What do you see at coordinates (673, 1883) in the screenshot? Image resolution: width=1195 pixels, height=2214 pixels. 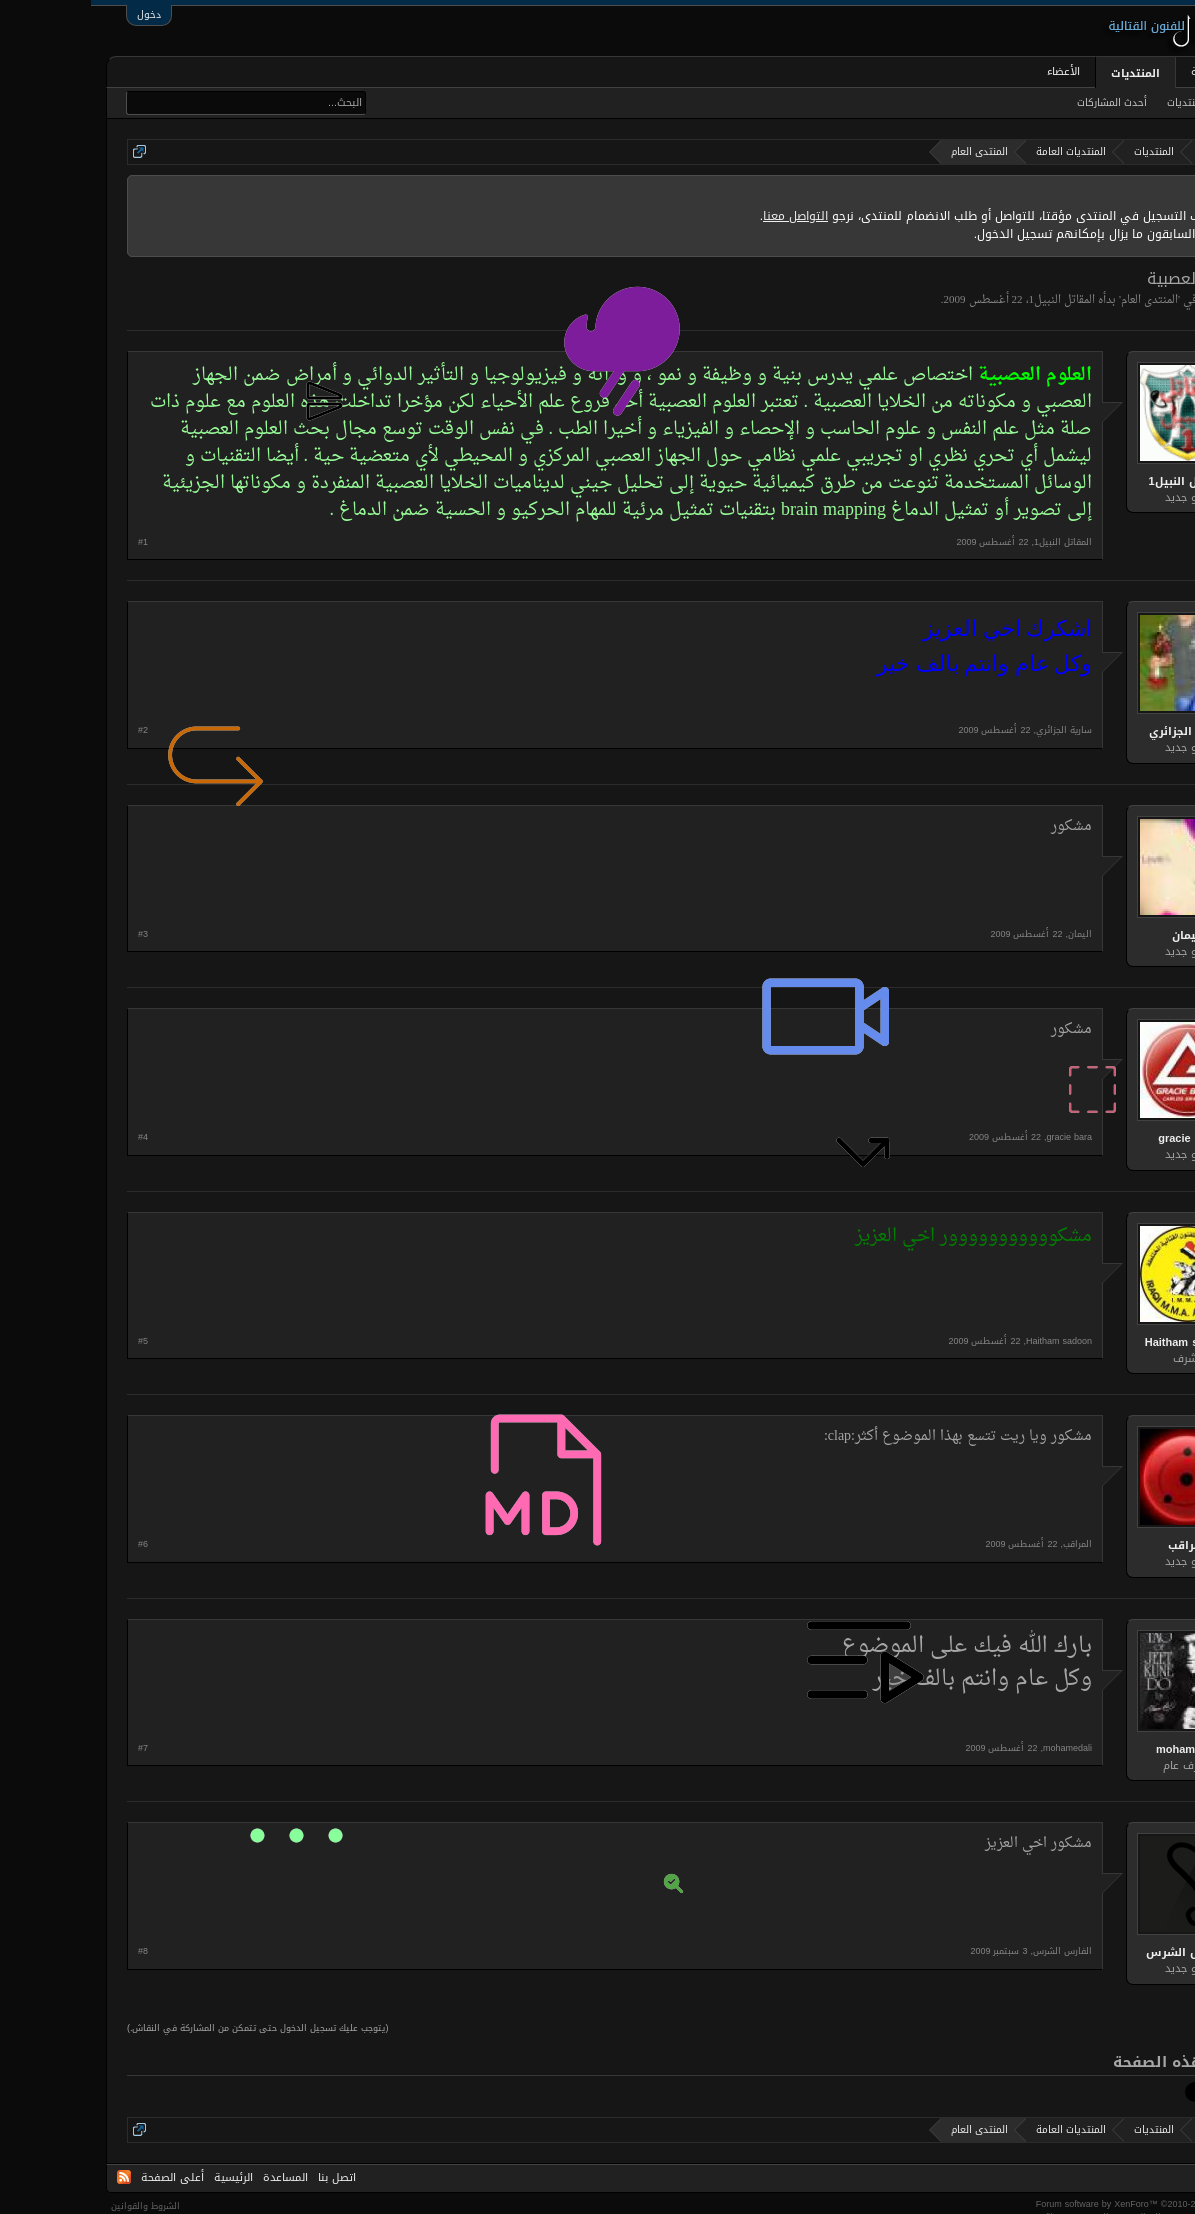 I see `search completed successfully` at bounding box center [673, 1883].